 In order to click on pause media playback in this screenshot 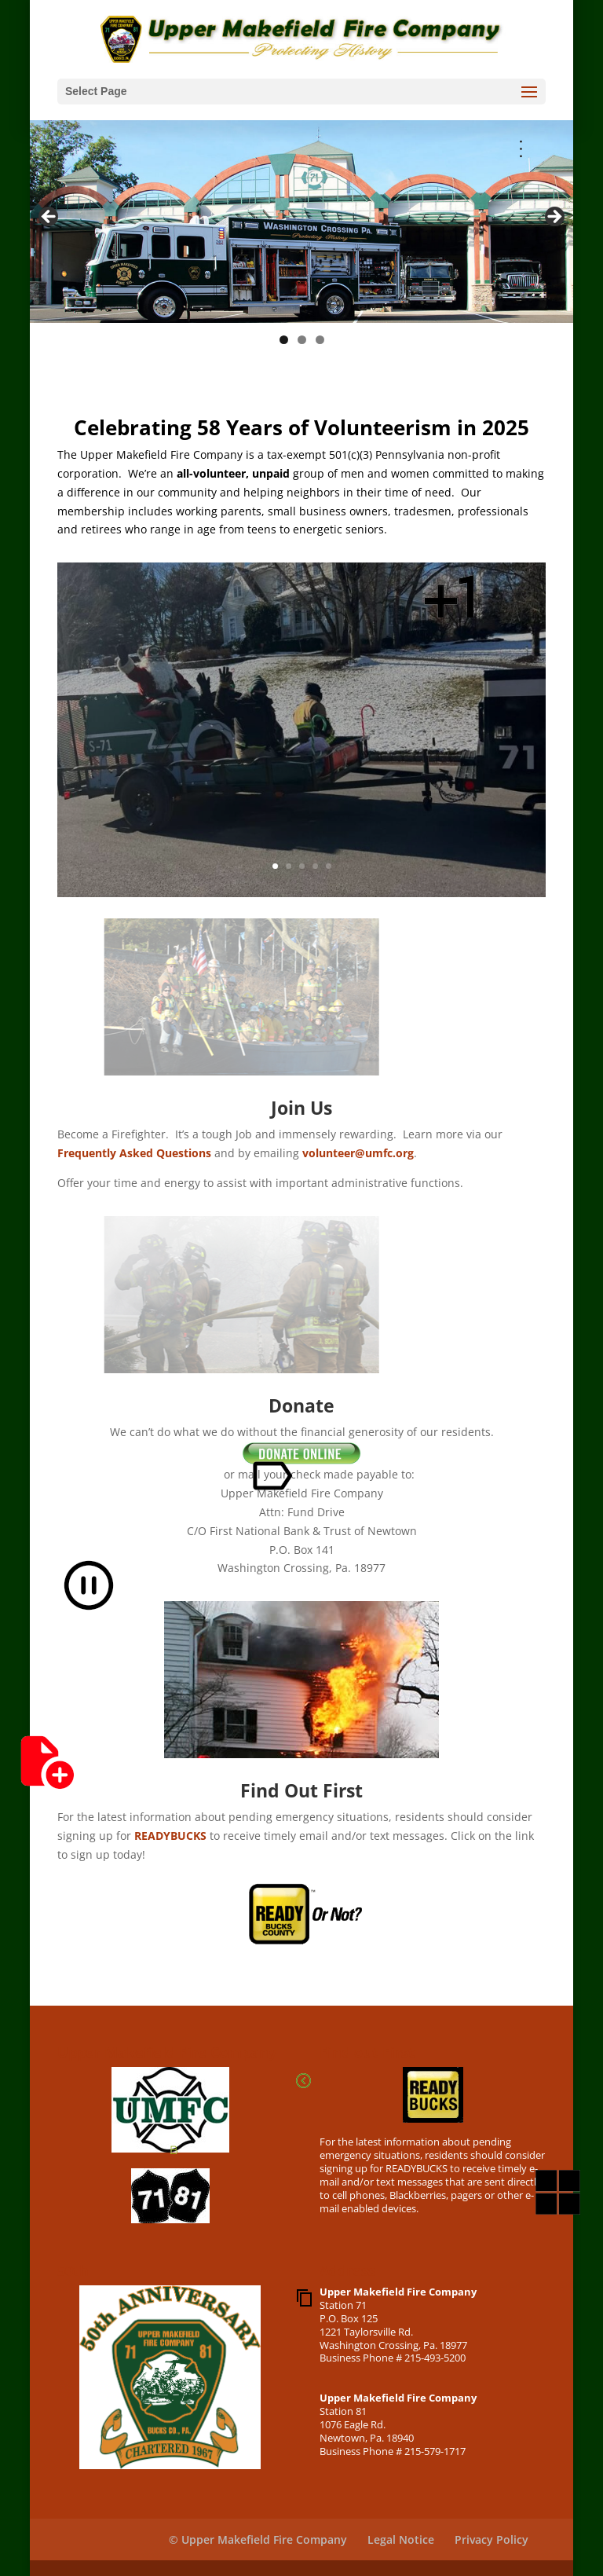, I will do `click(89, 1585)`.